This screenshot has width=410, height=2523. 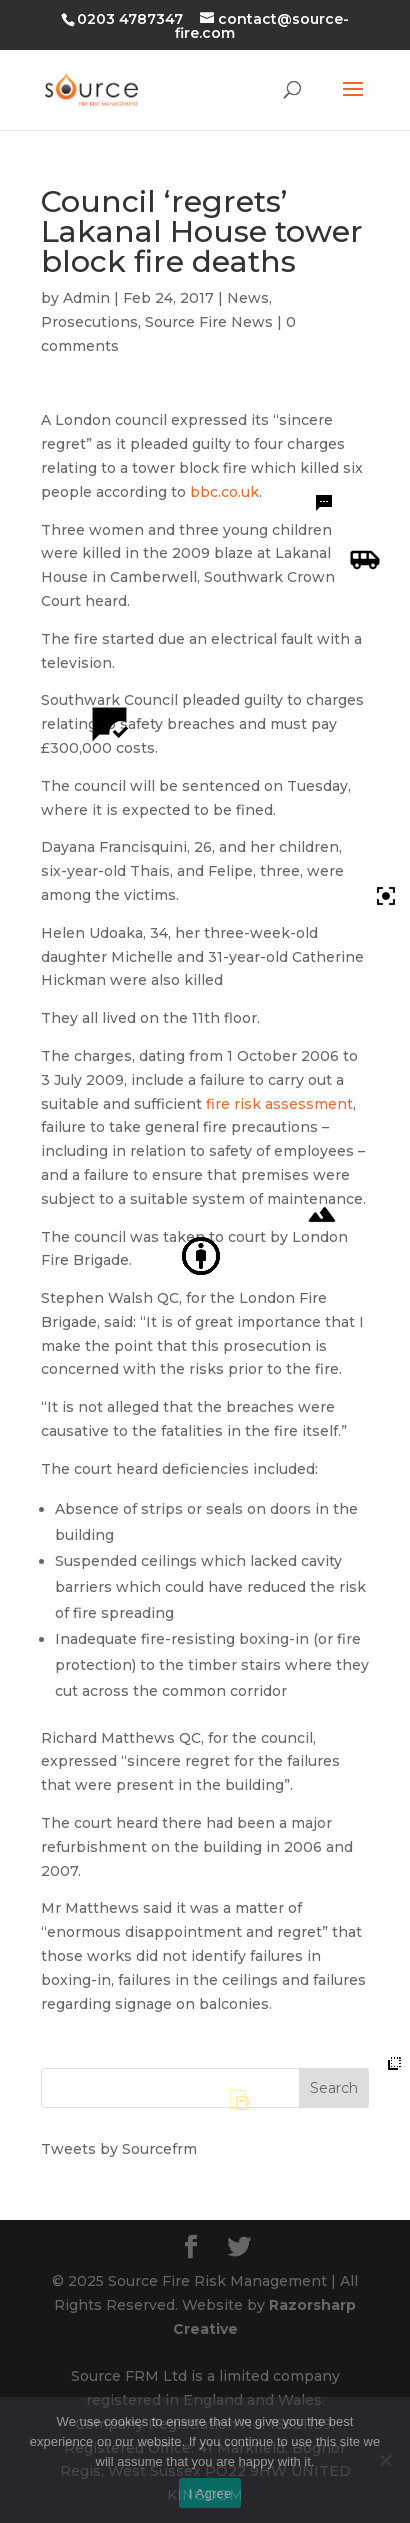 What do you see at coordinates (365, 560) in the screenshot?
I see `access airport shuttle services` at bounding box center [365, 560].